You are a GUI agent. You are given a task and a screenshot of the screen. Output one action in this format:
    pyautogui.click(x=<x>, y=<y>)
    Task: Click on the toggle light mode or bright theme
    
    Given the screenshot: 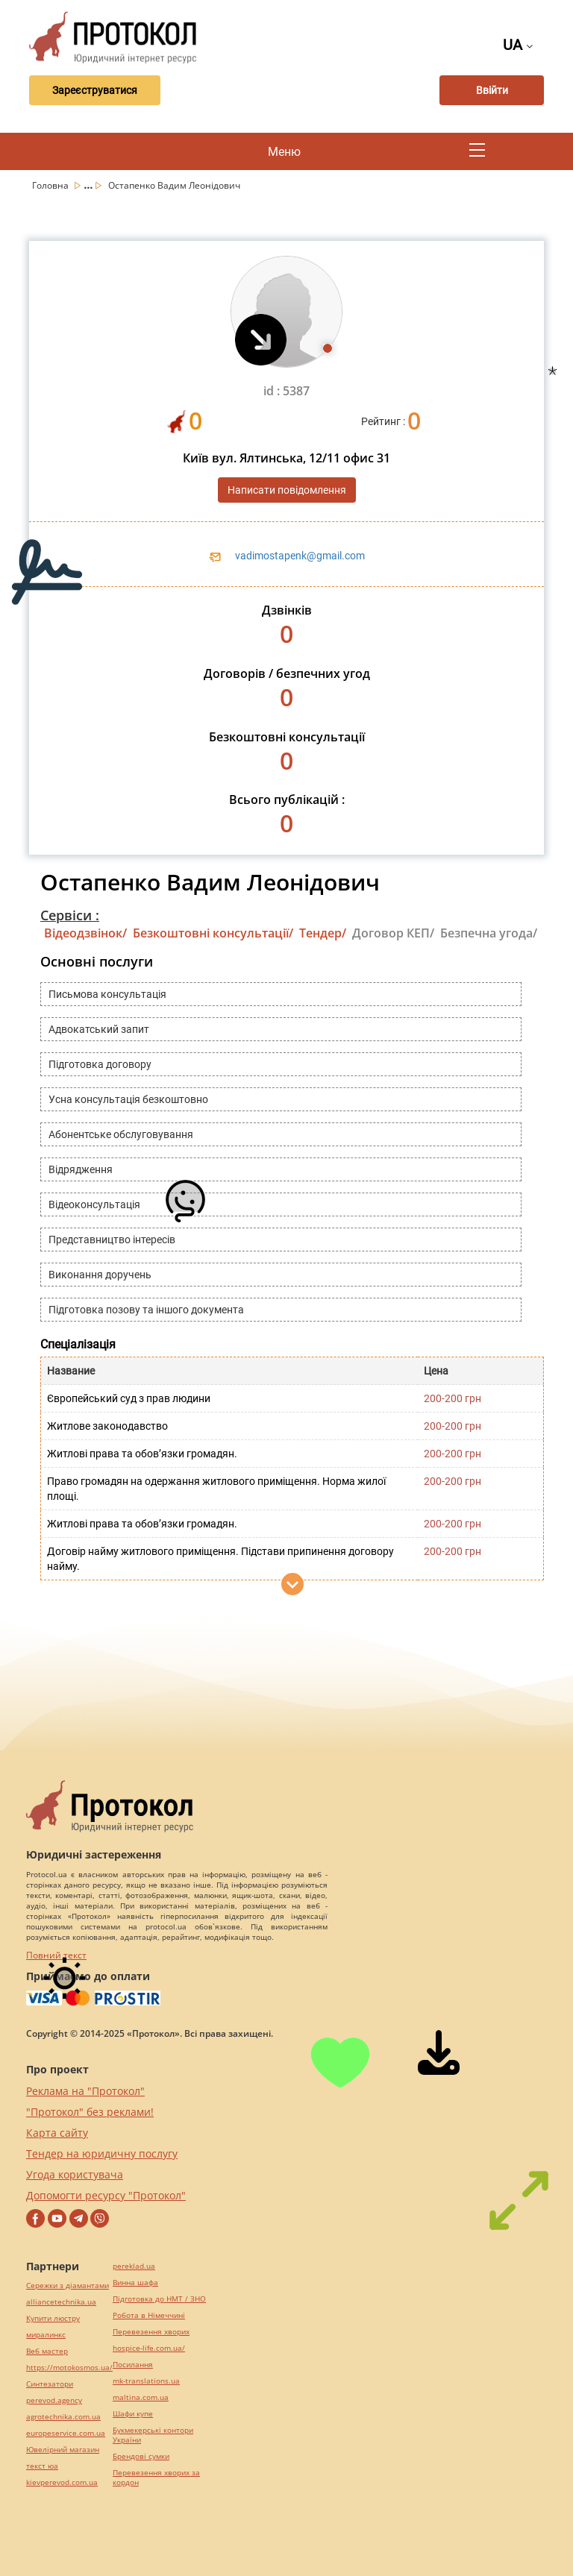 What is the action you would take?
    pyautogui.click(x=64, y=1979)
    